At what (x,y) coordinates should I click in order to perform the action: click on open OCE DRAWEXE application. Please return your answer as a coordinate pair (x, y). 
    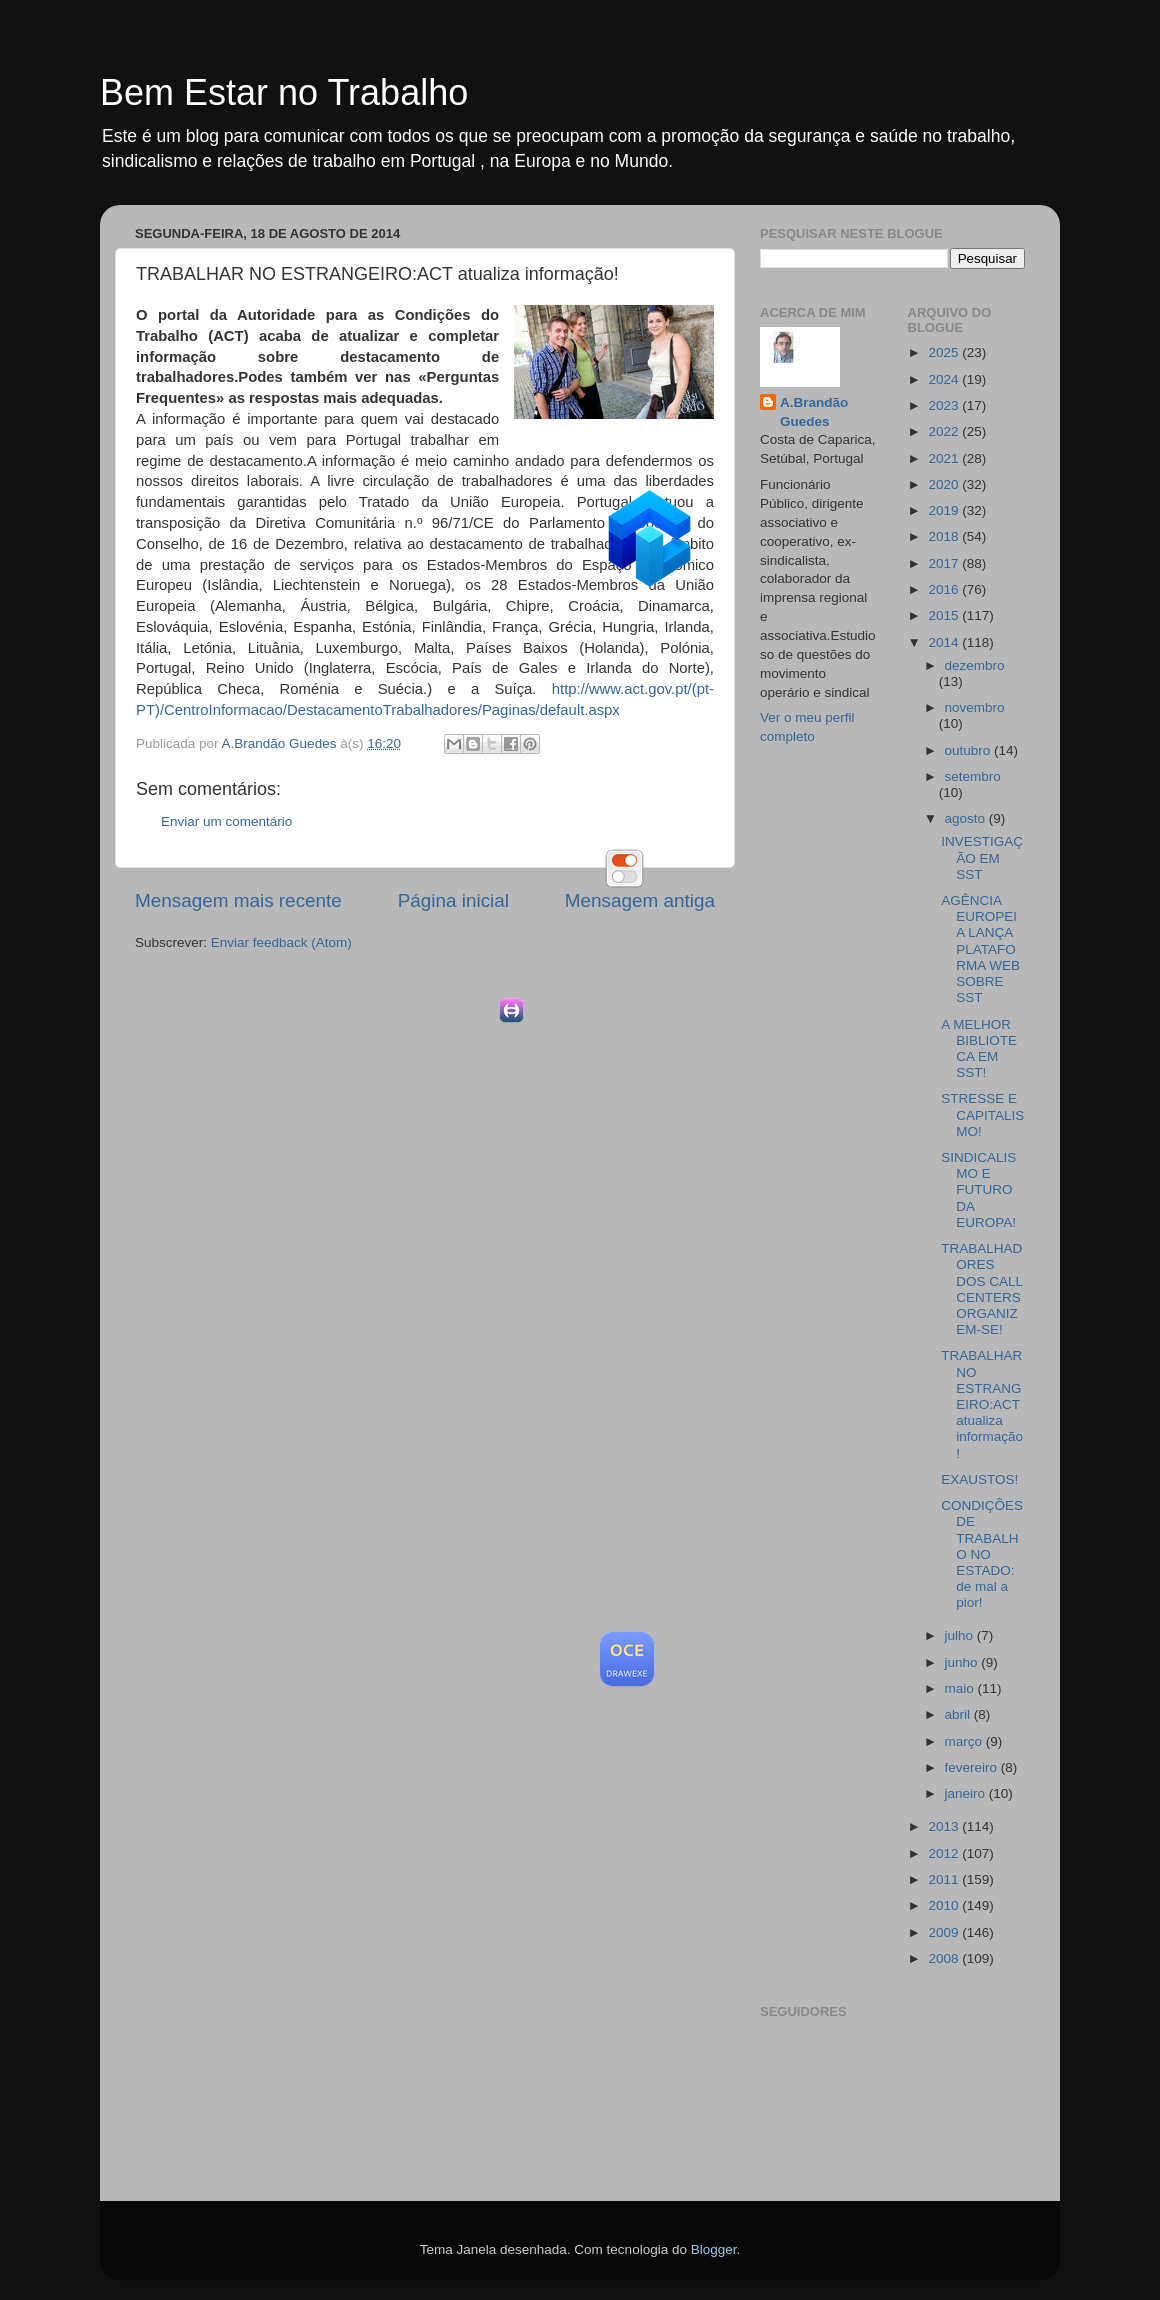
    Looking at the image, I should click on (627, 1659).